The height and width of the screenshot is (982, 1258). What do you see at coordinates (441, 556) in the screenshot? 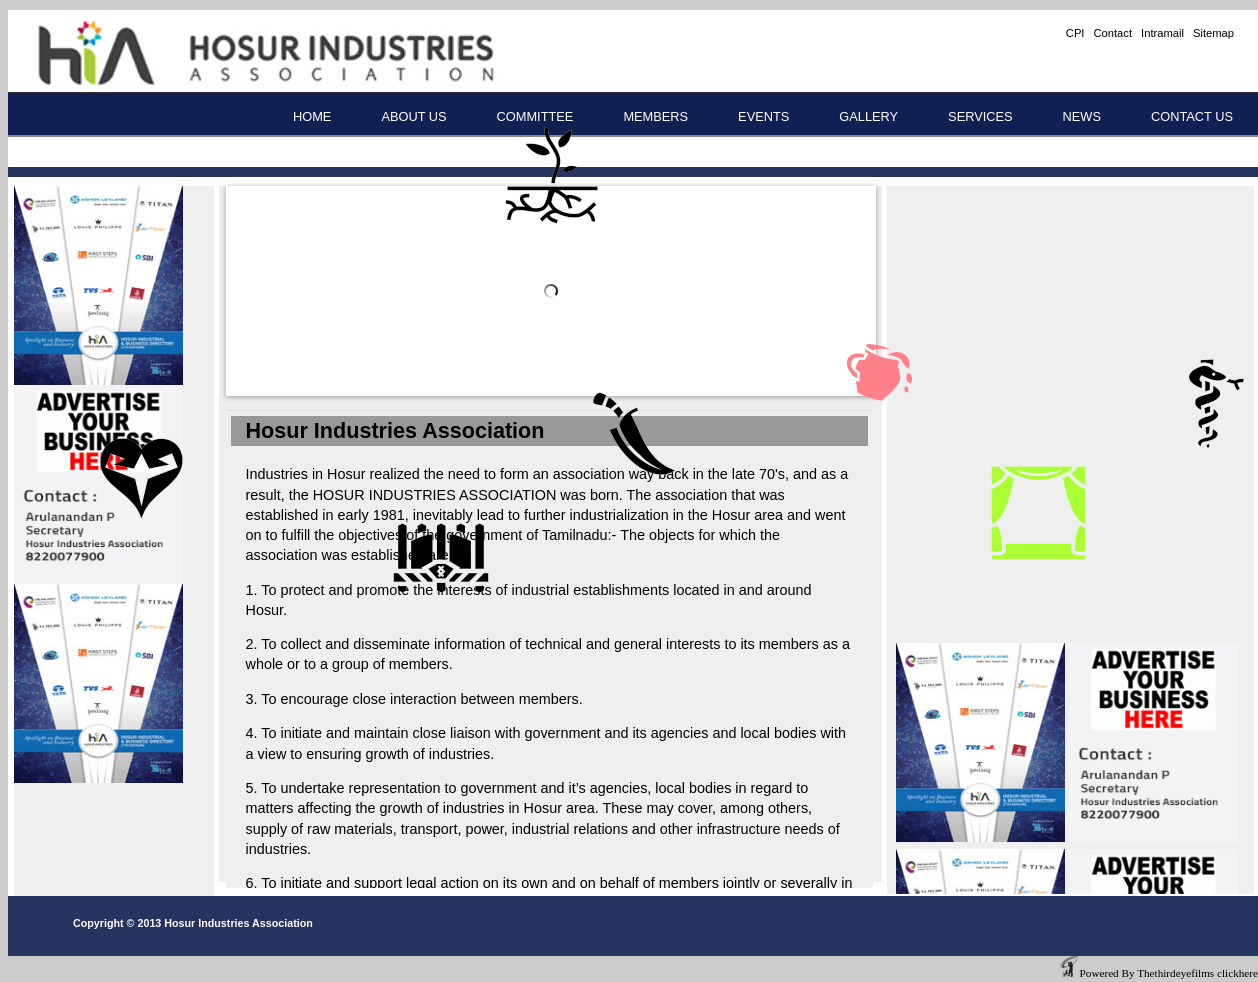
I see `select dwarf king character or class` at bounding box center [441, 556].